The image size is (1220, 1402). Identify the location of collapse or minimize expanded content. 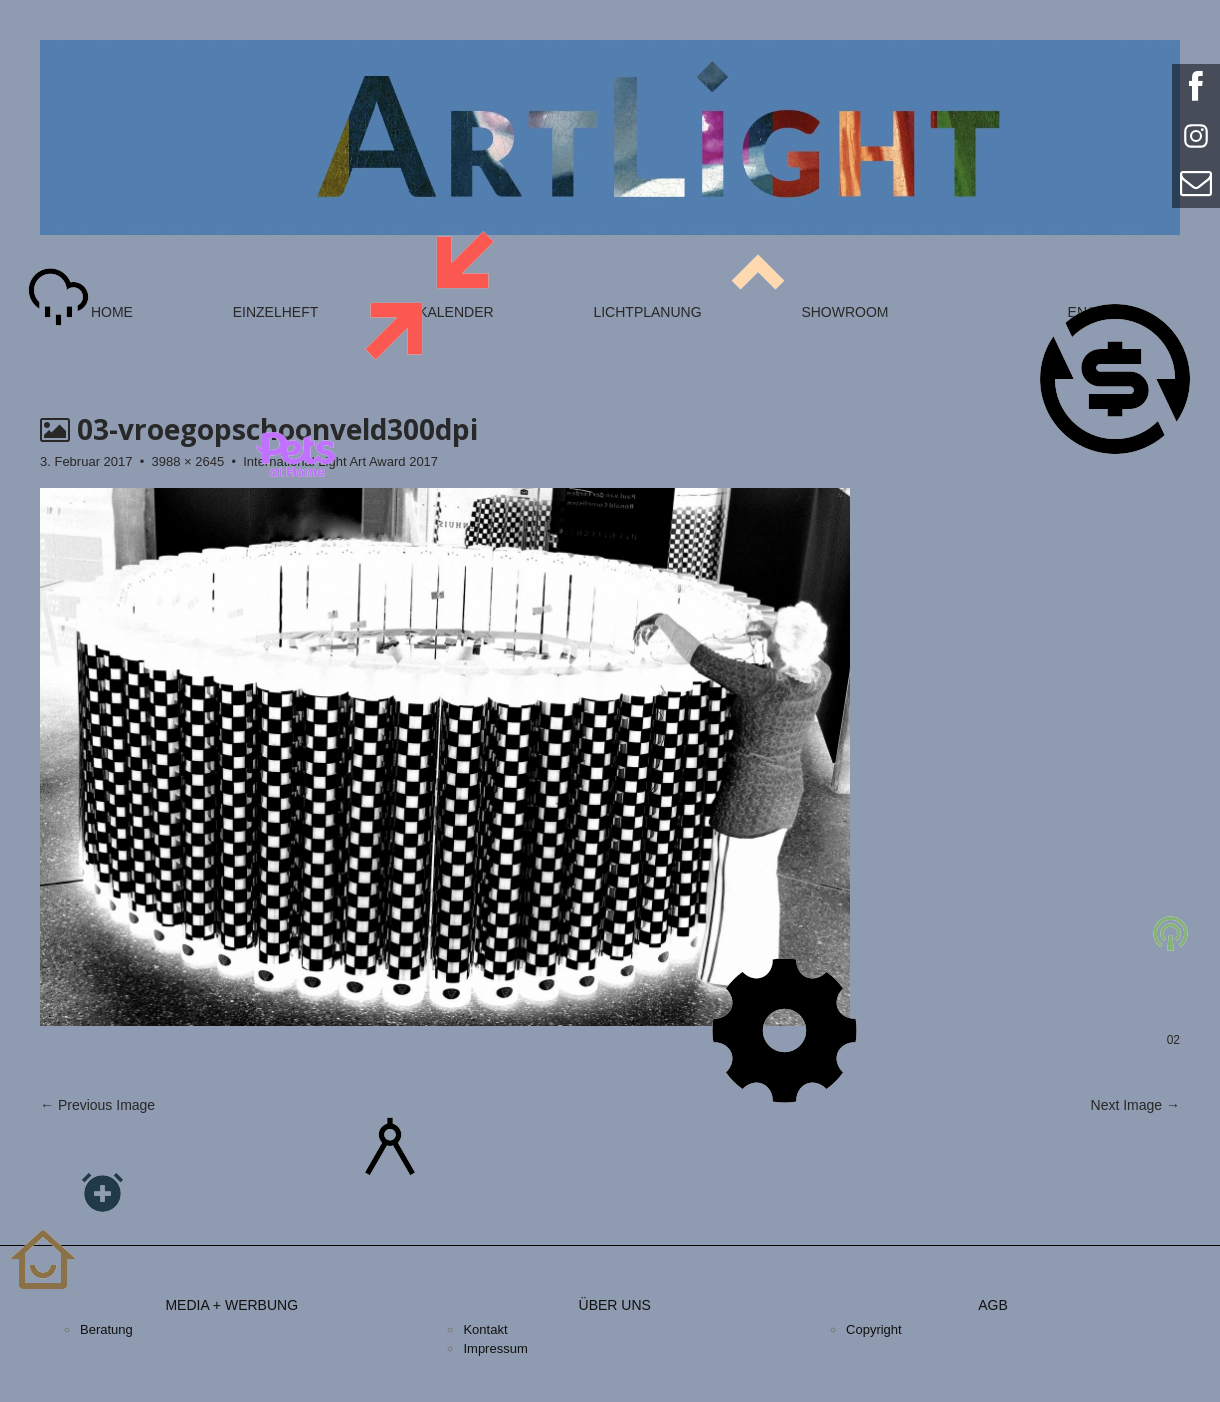
(429, 295).